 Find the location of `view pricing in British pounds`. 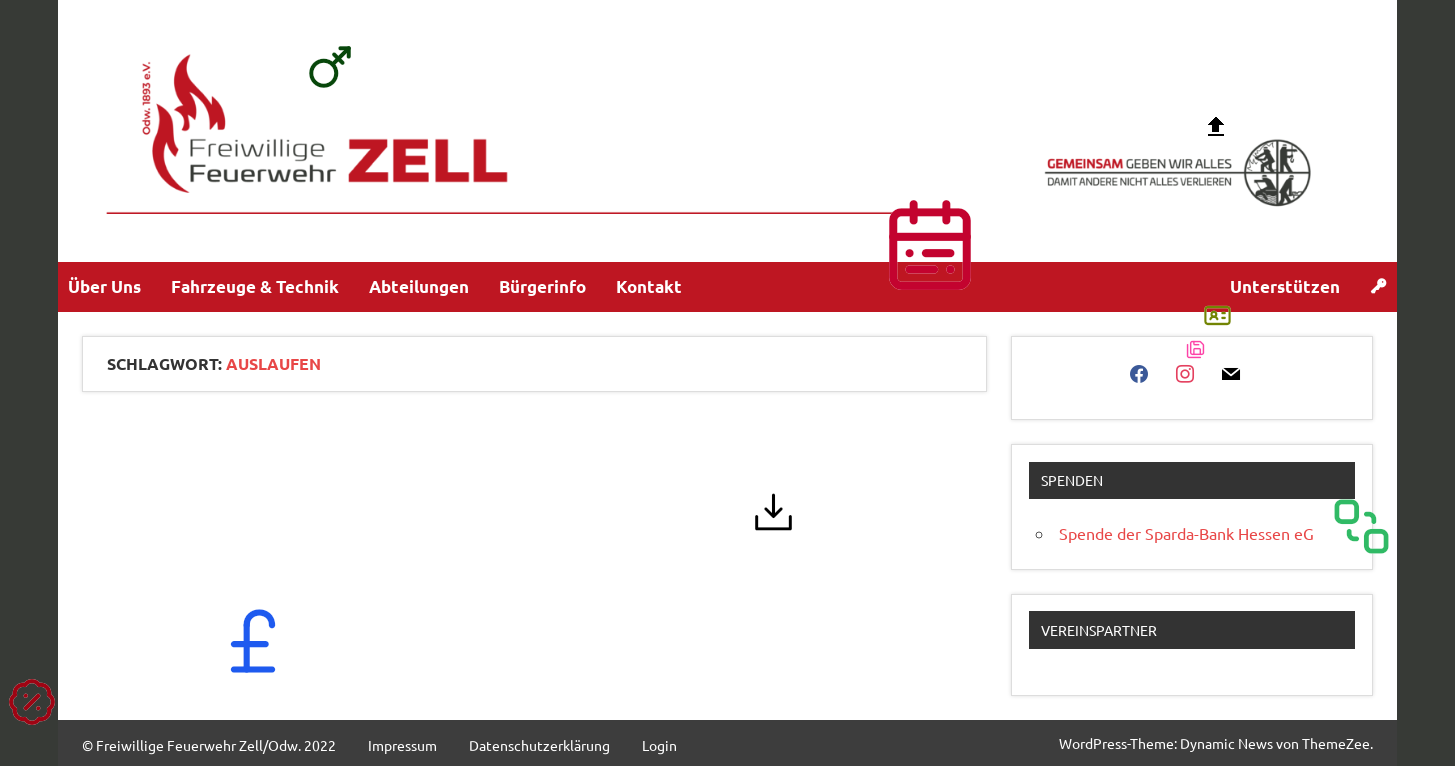

view pricing in British pounds is located at coordinates (253, 641).